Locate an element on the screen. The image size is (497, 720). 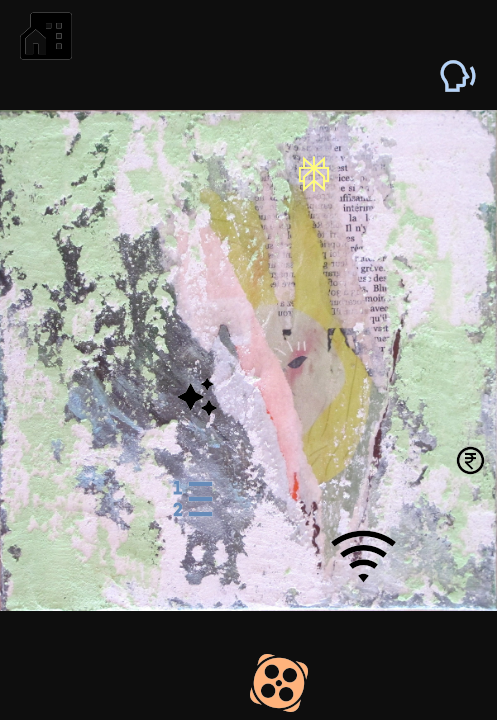
indicates wireless network connection status is located at coordinates (363, 556).